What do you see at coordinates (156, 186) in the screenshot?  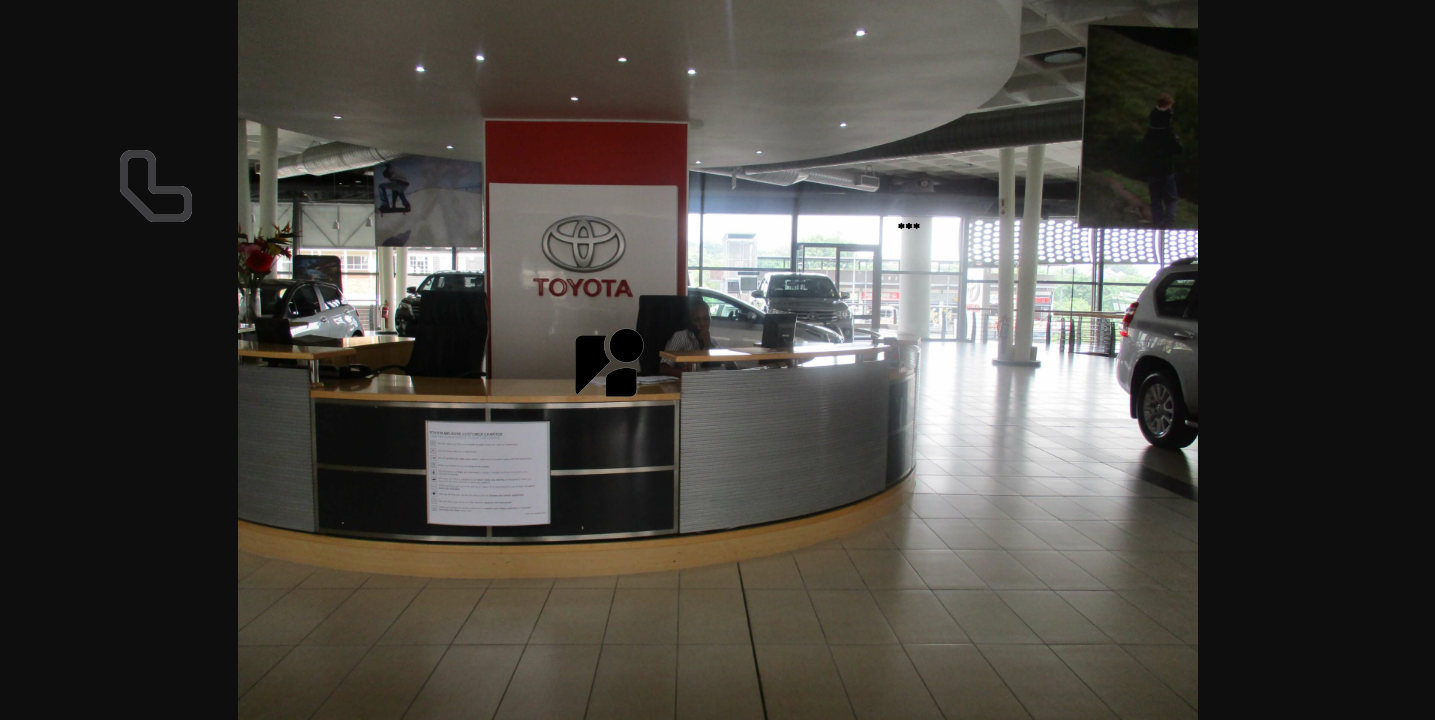 I see `set corner style to bevel join` at bounding box center [156, 186].